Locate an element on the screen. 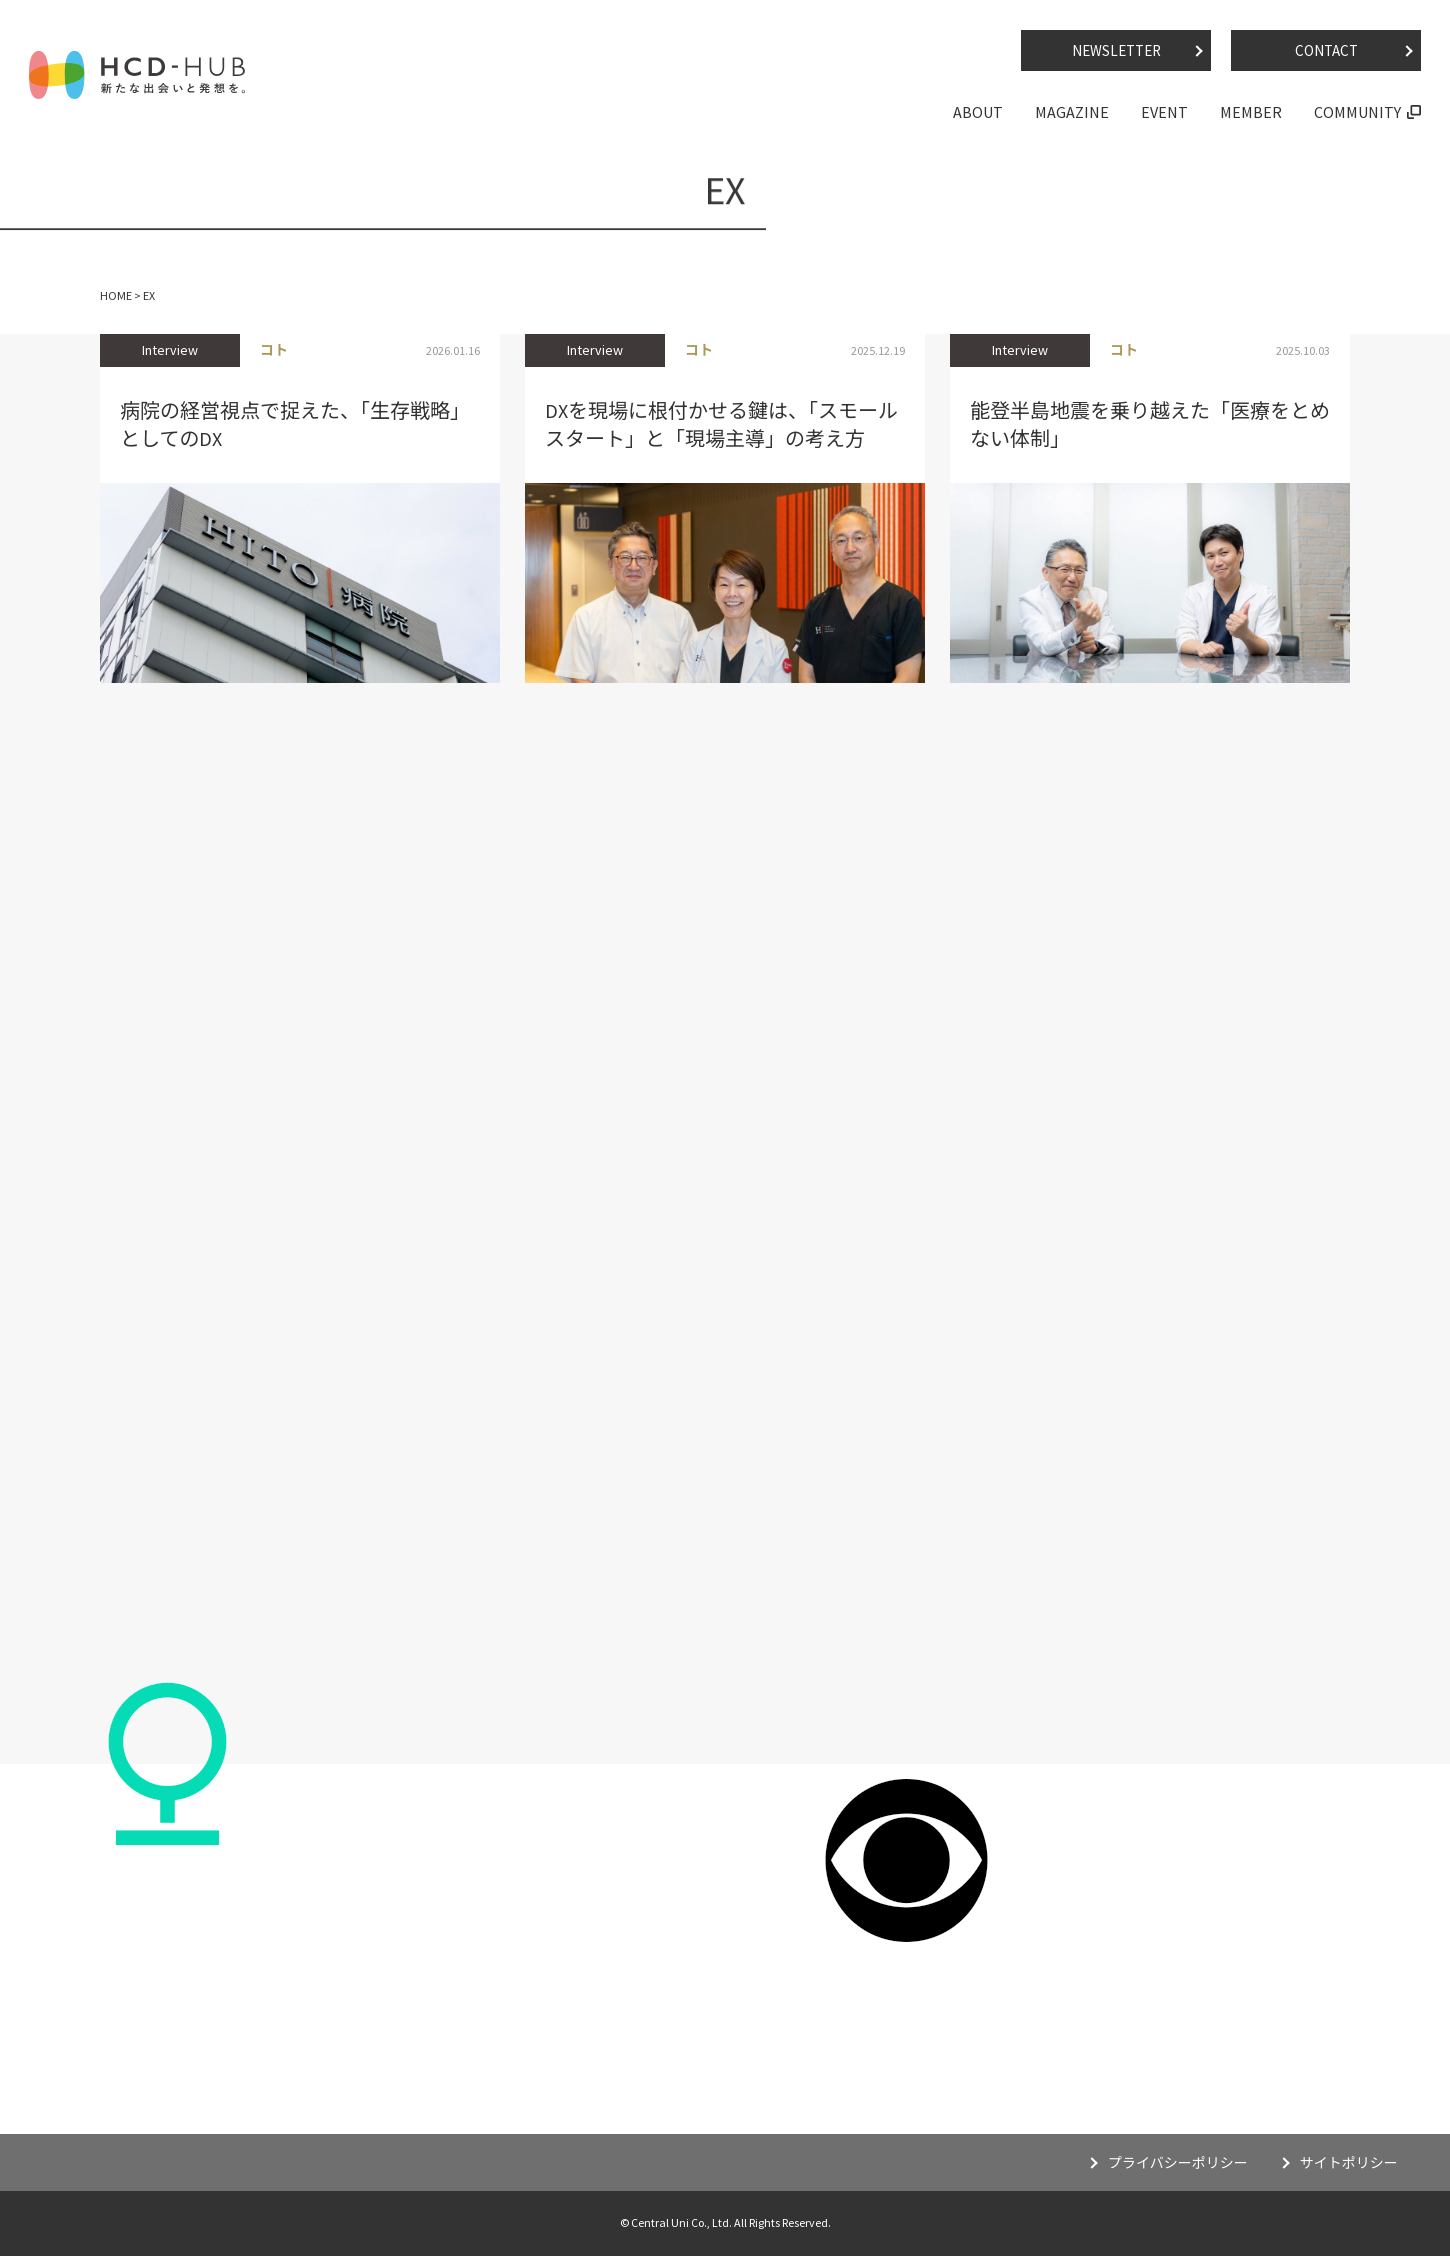 The width and height of the screenshot is (1450, 2256). mark a location on the map is located at coordinates (167, 1756).